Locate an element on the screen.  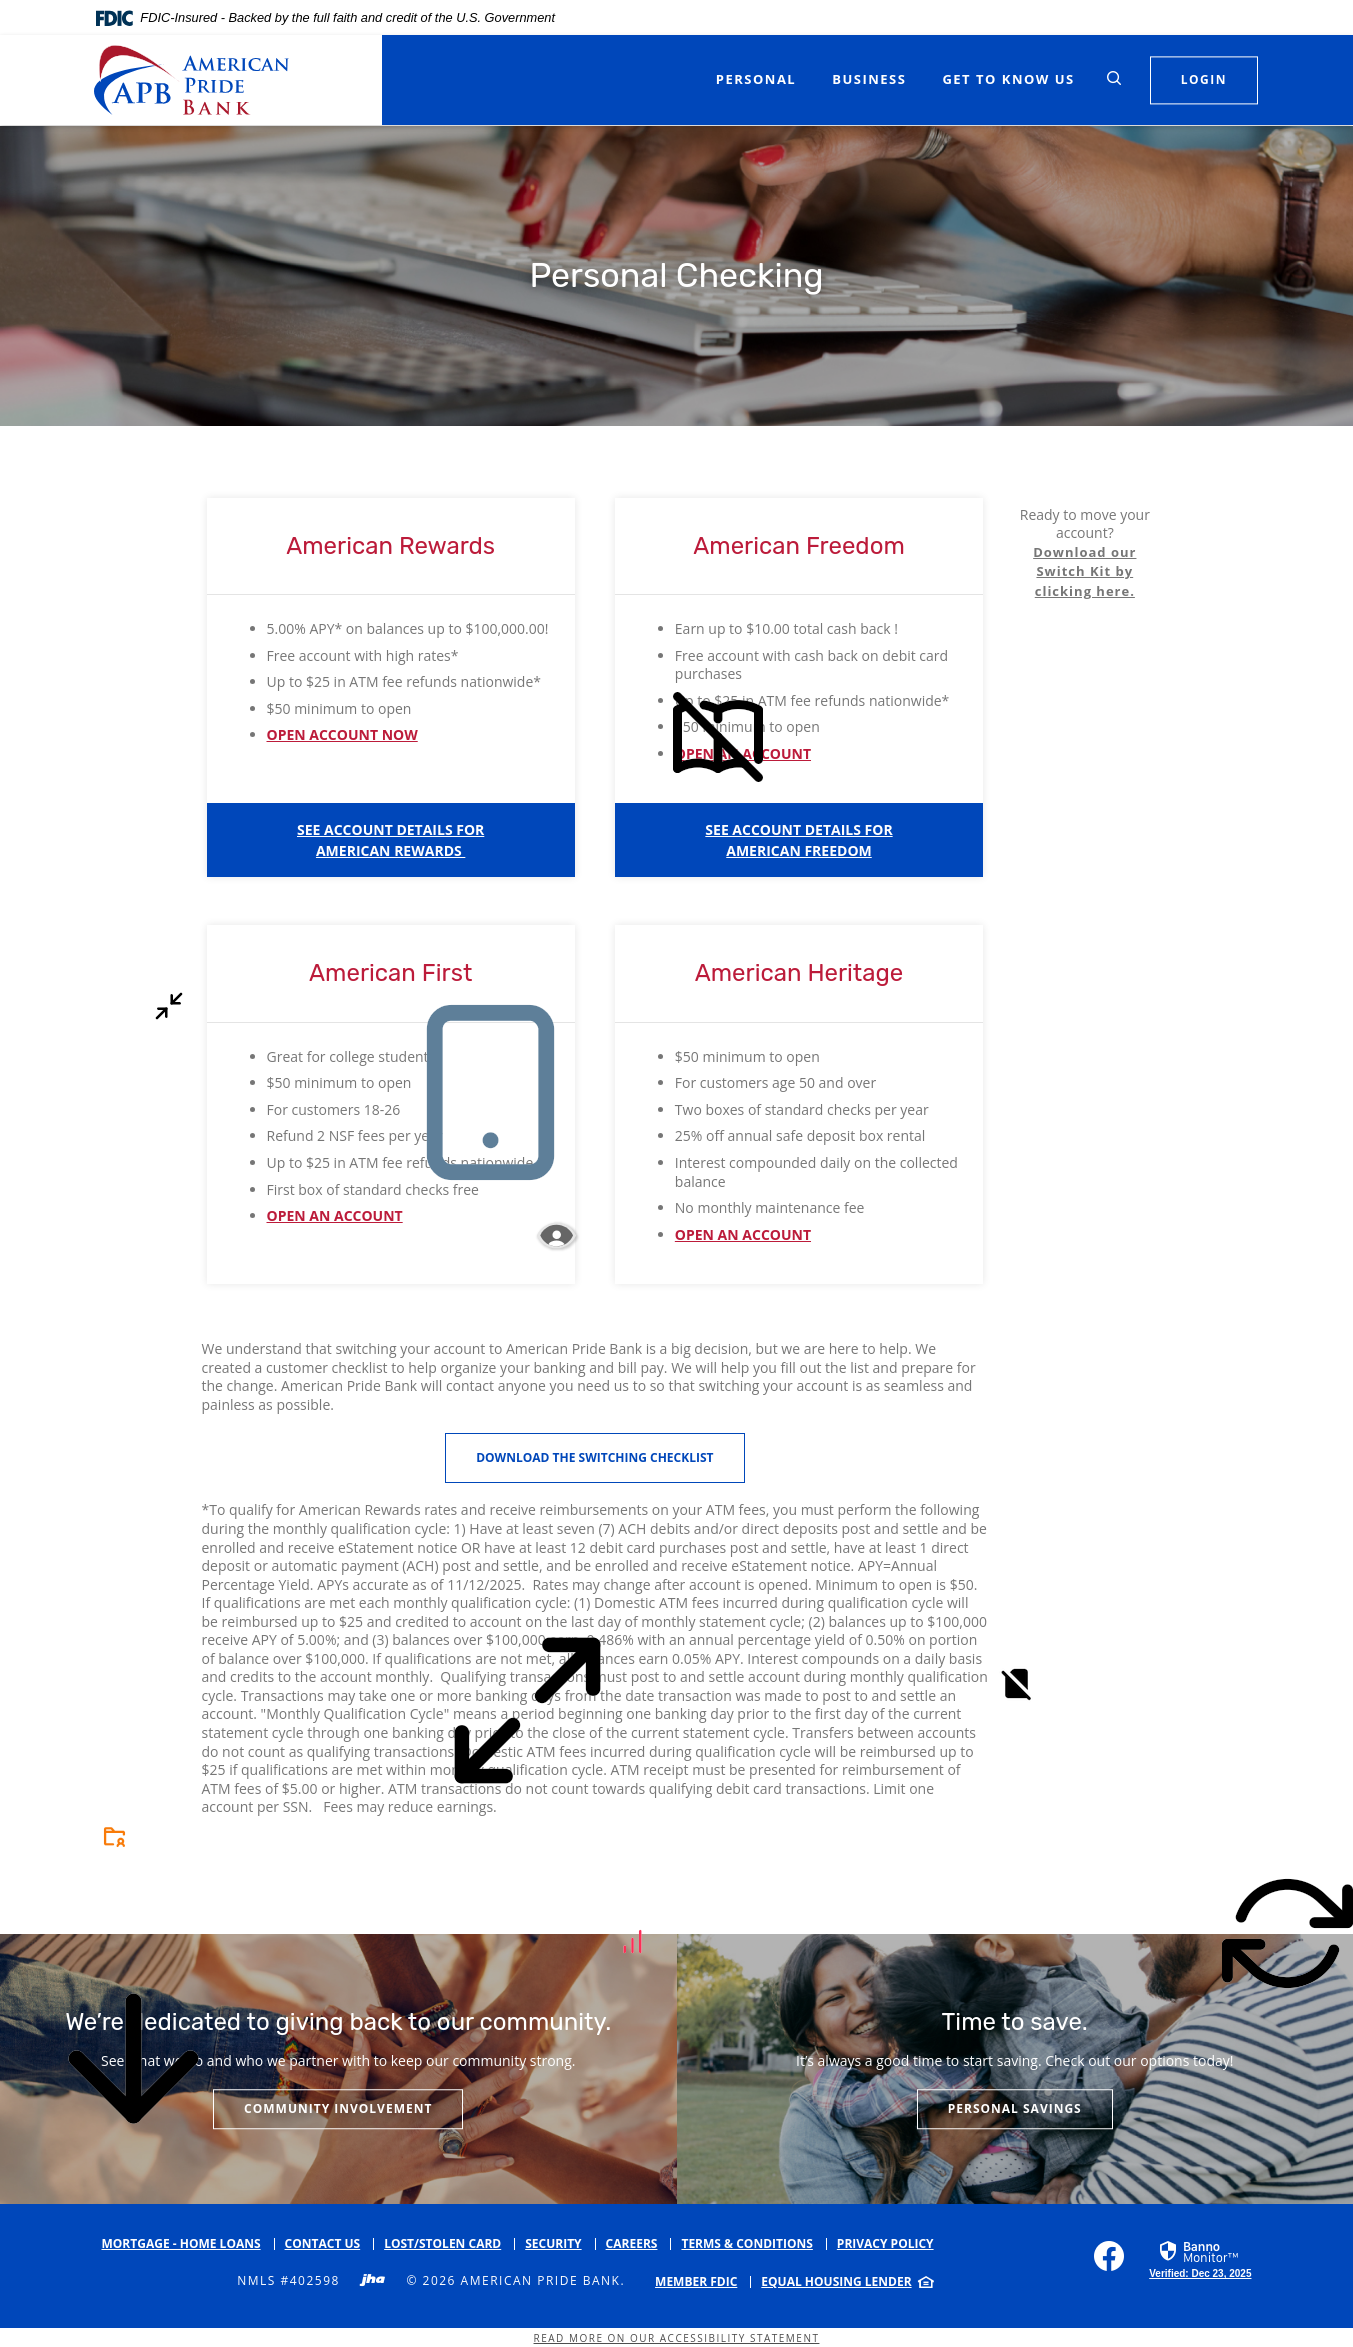
access mobile device settings is located at coordinates (490, 1092).